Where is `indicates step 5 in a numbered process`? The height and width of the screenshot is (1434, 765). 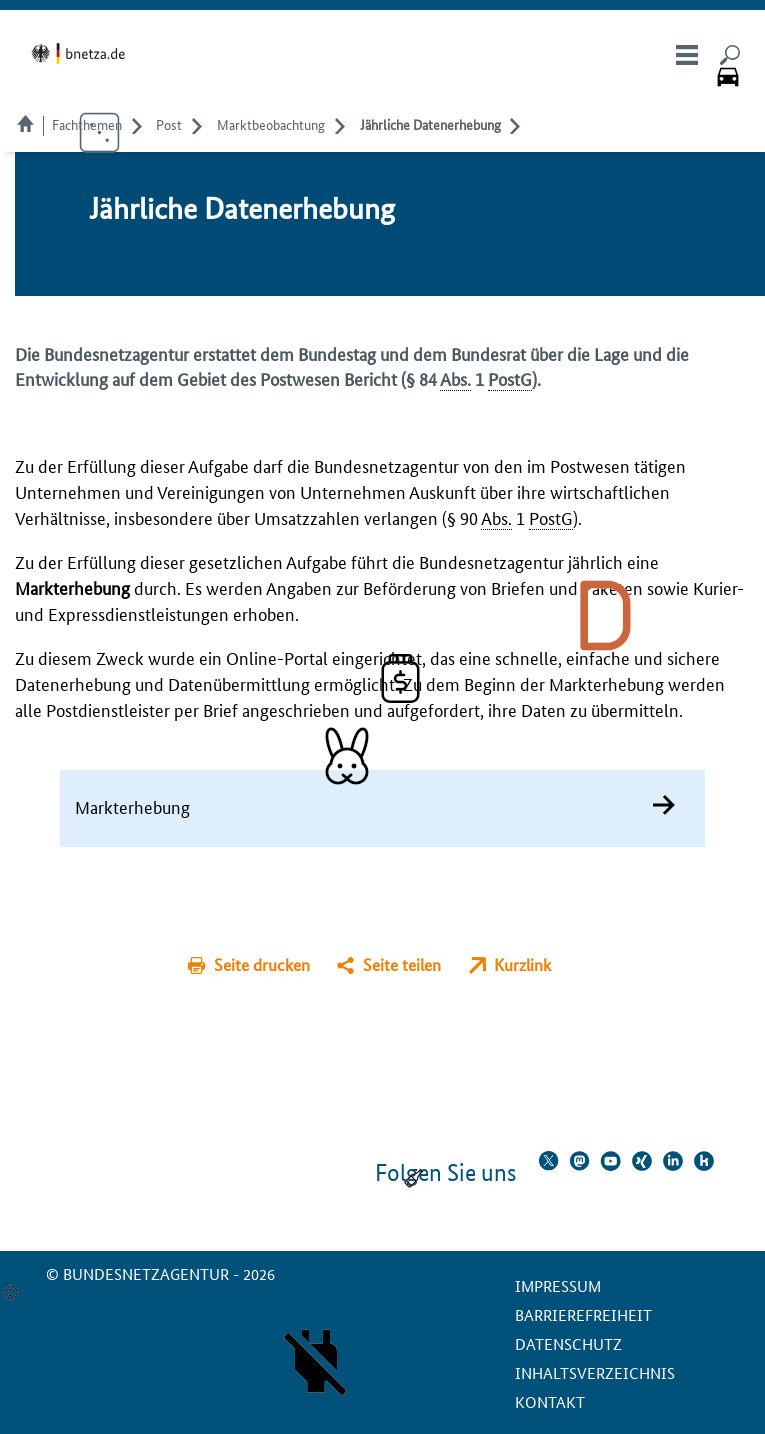
indicates step 5 in a numbered process is located at coordinates (10, 1292).